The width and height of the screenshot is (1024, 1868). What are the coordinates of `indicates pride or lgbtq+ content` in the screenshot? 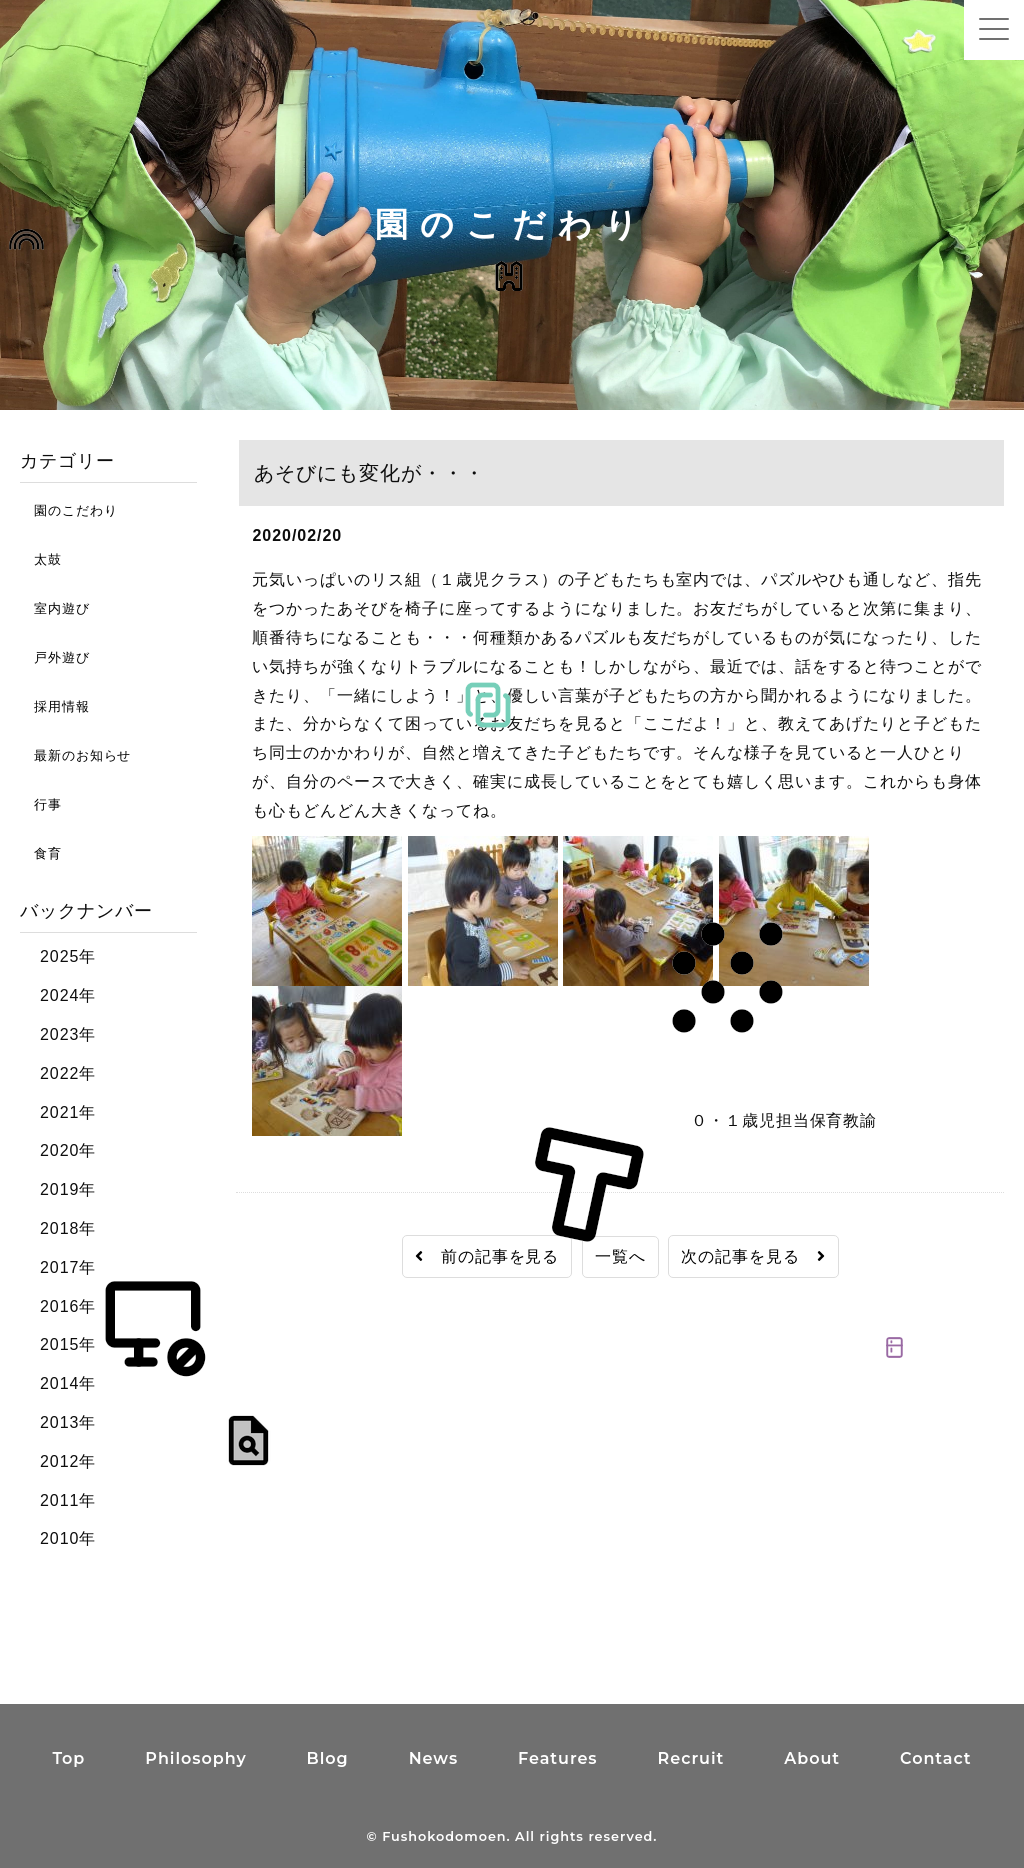 It's located at (26, 240).